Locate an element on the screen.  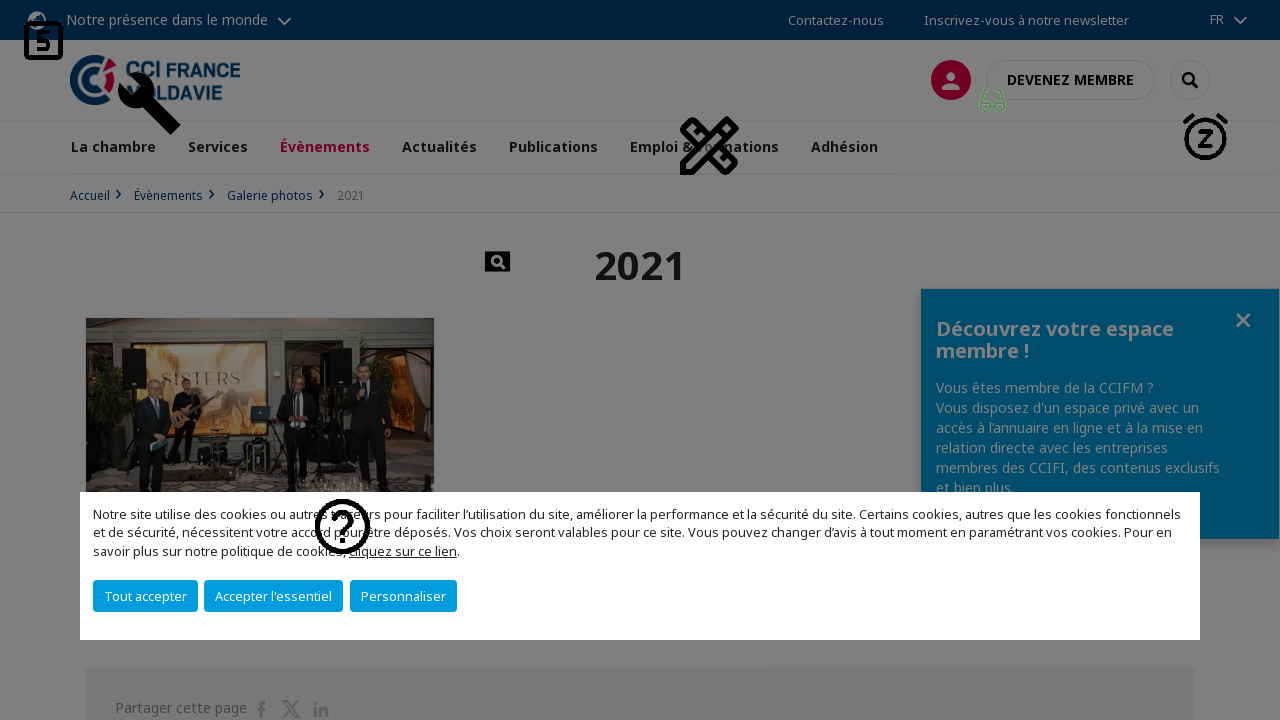
access reading mode or reader view is located at coordinates (992, 100).